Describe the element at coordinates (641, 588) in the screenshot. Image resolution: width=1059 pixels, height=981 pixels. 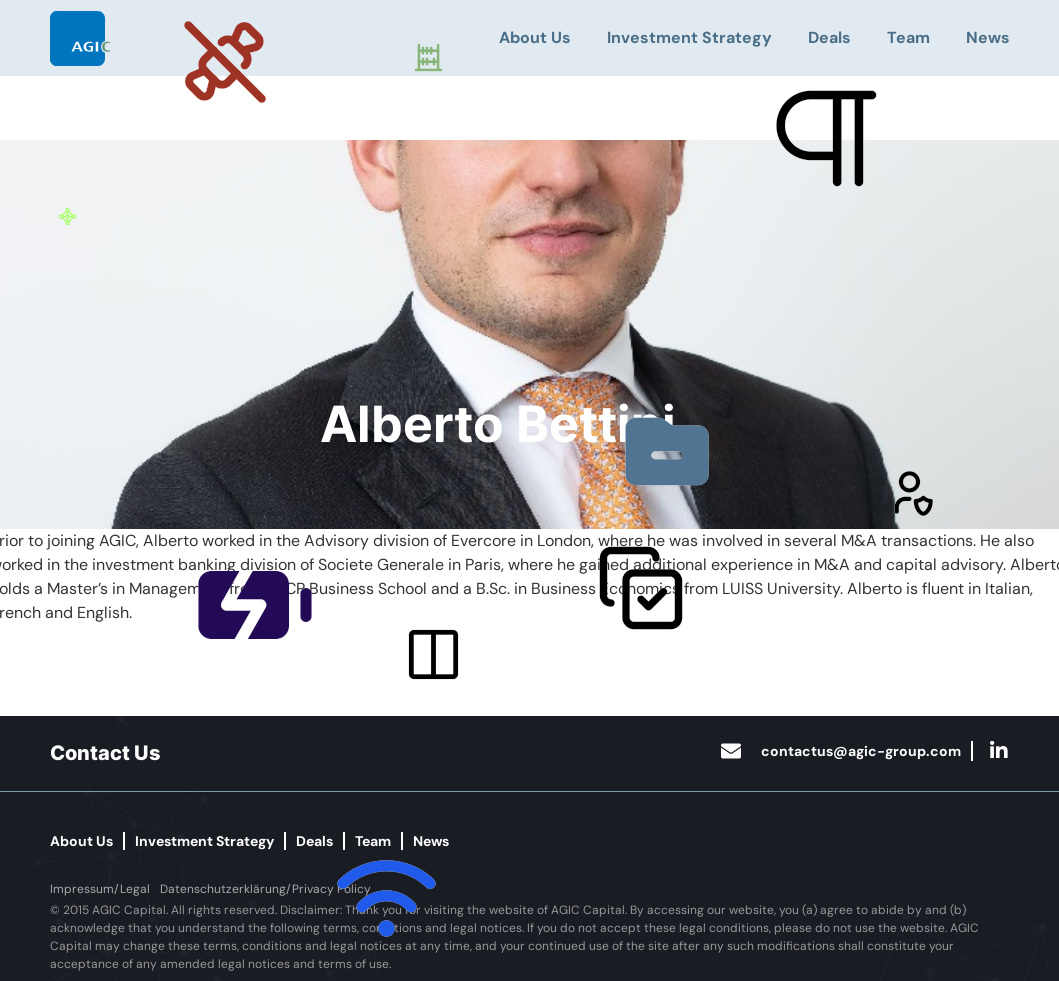
I see `content copied to clipboard successfully` at that location.